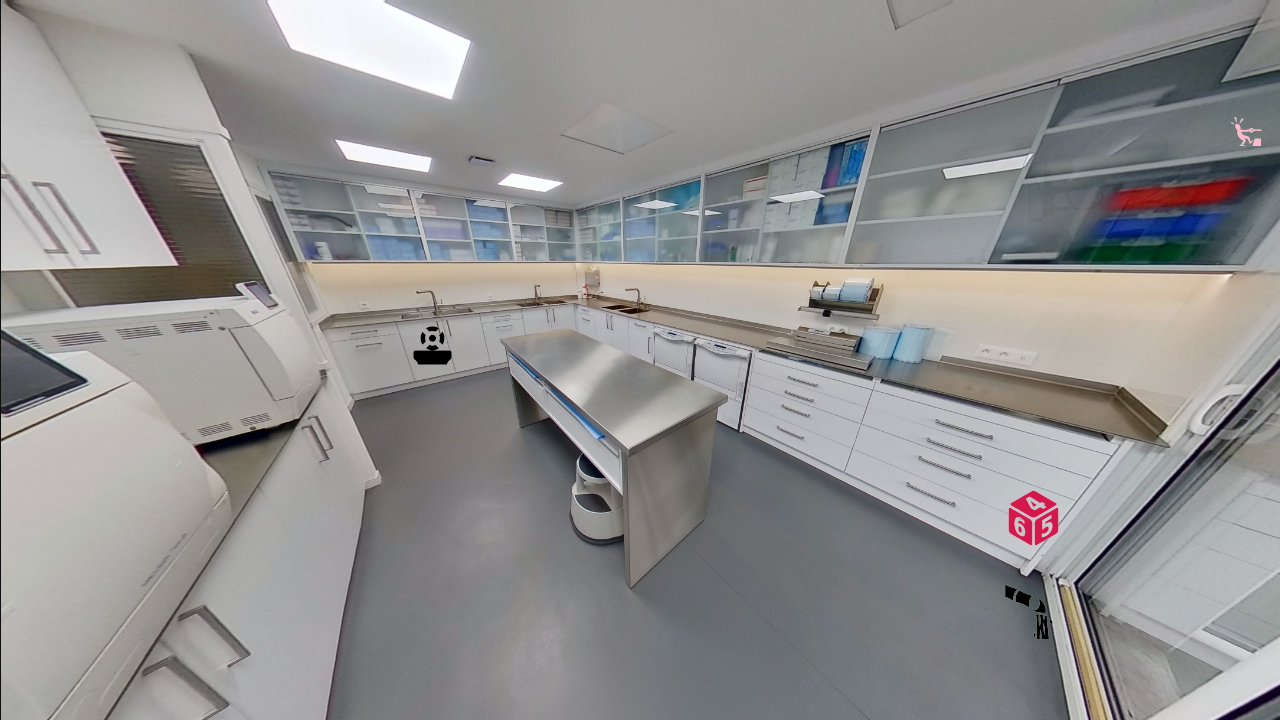 The image size is (1280, 720). What do you see at coordinates (1246, 130) in the screenshot?
I see `pull or drag an object` at bounding box center [1246, 130].